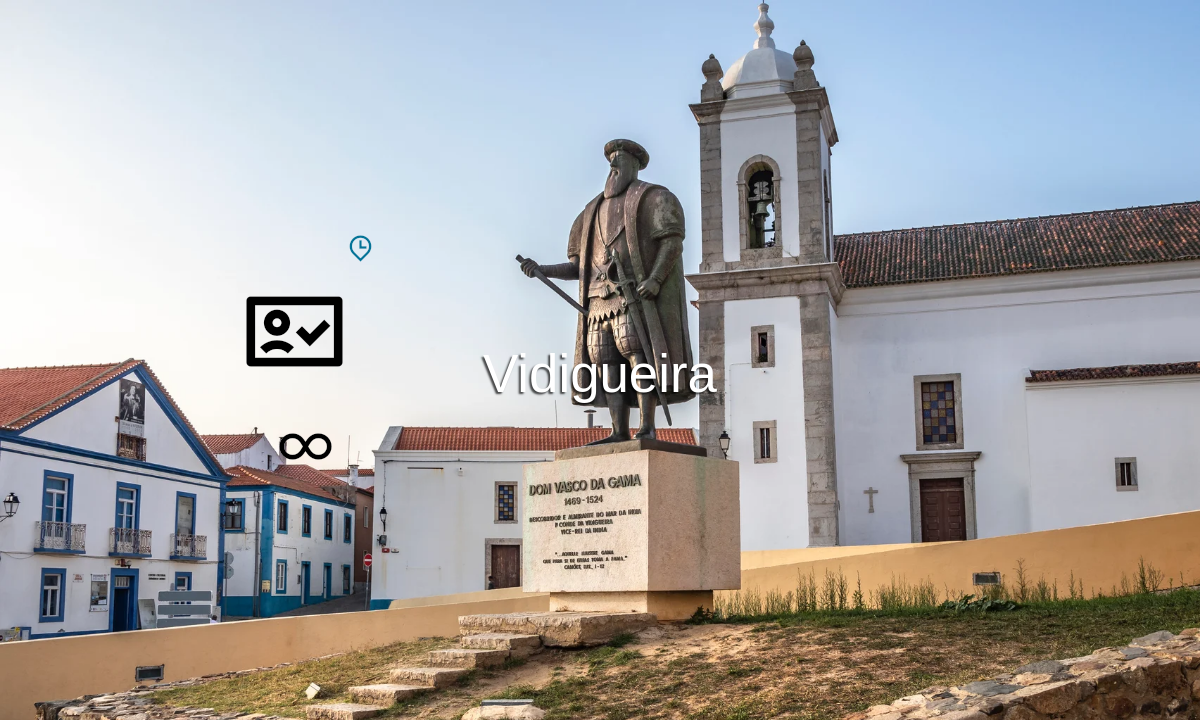  I want to click on verified ID or credential, so click(294, 331).